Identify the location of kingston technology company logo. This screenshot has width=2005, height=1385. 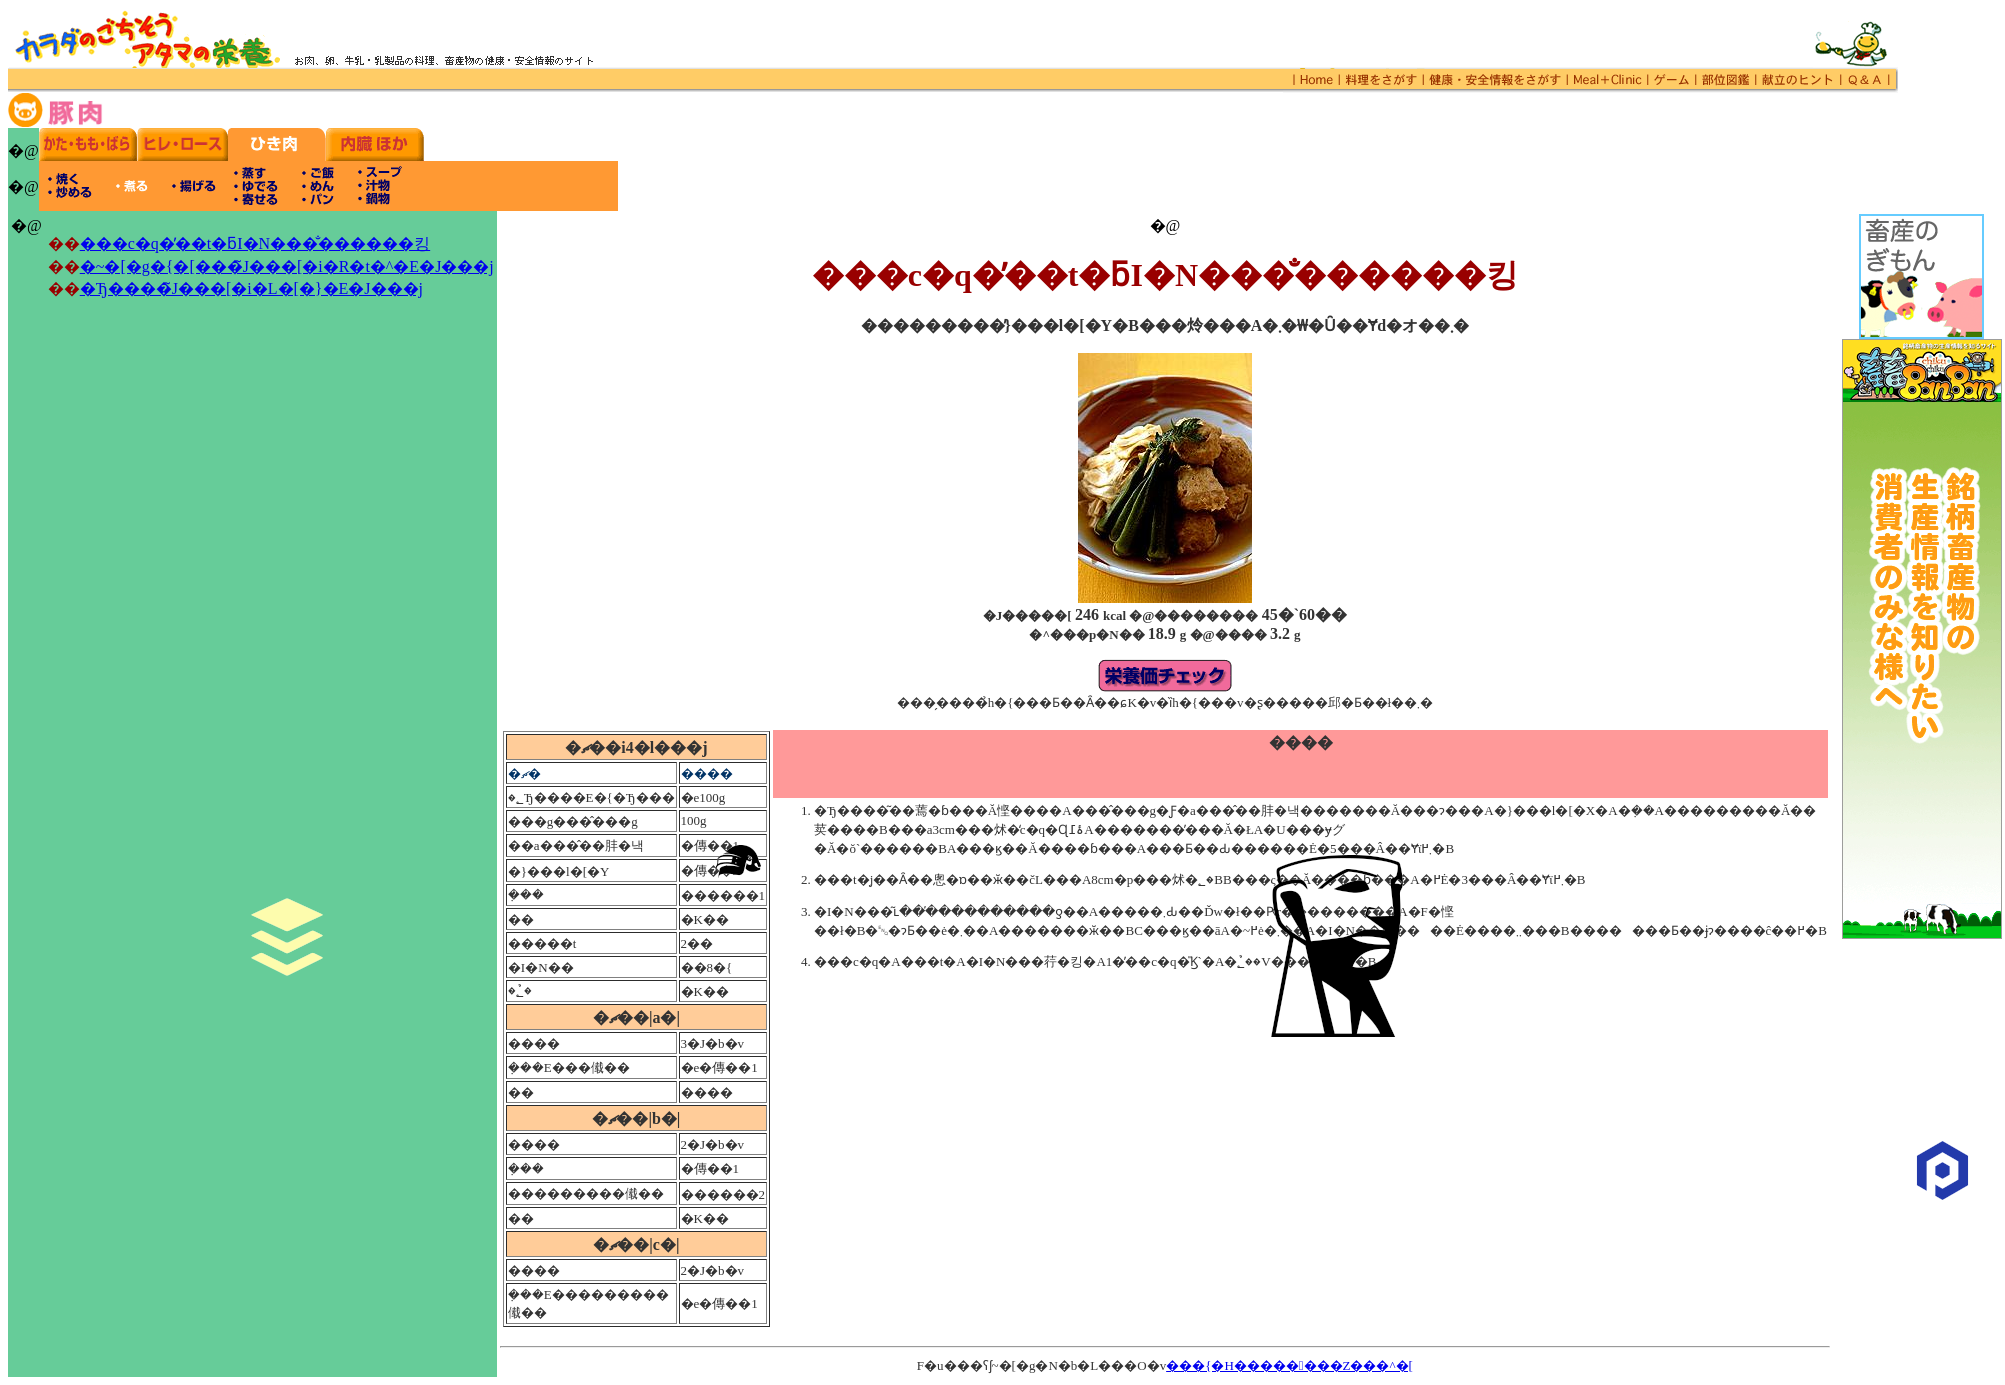
(1337, 946).